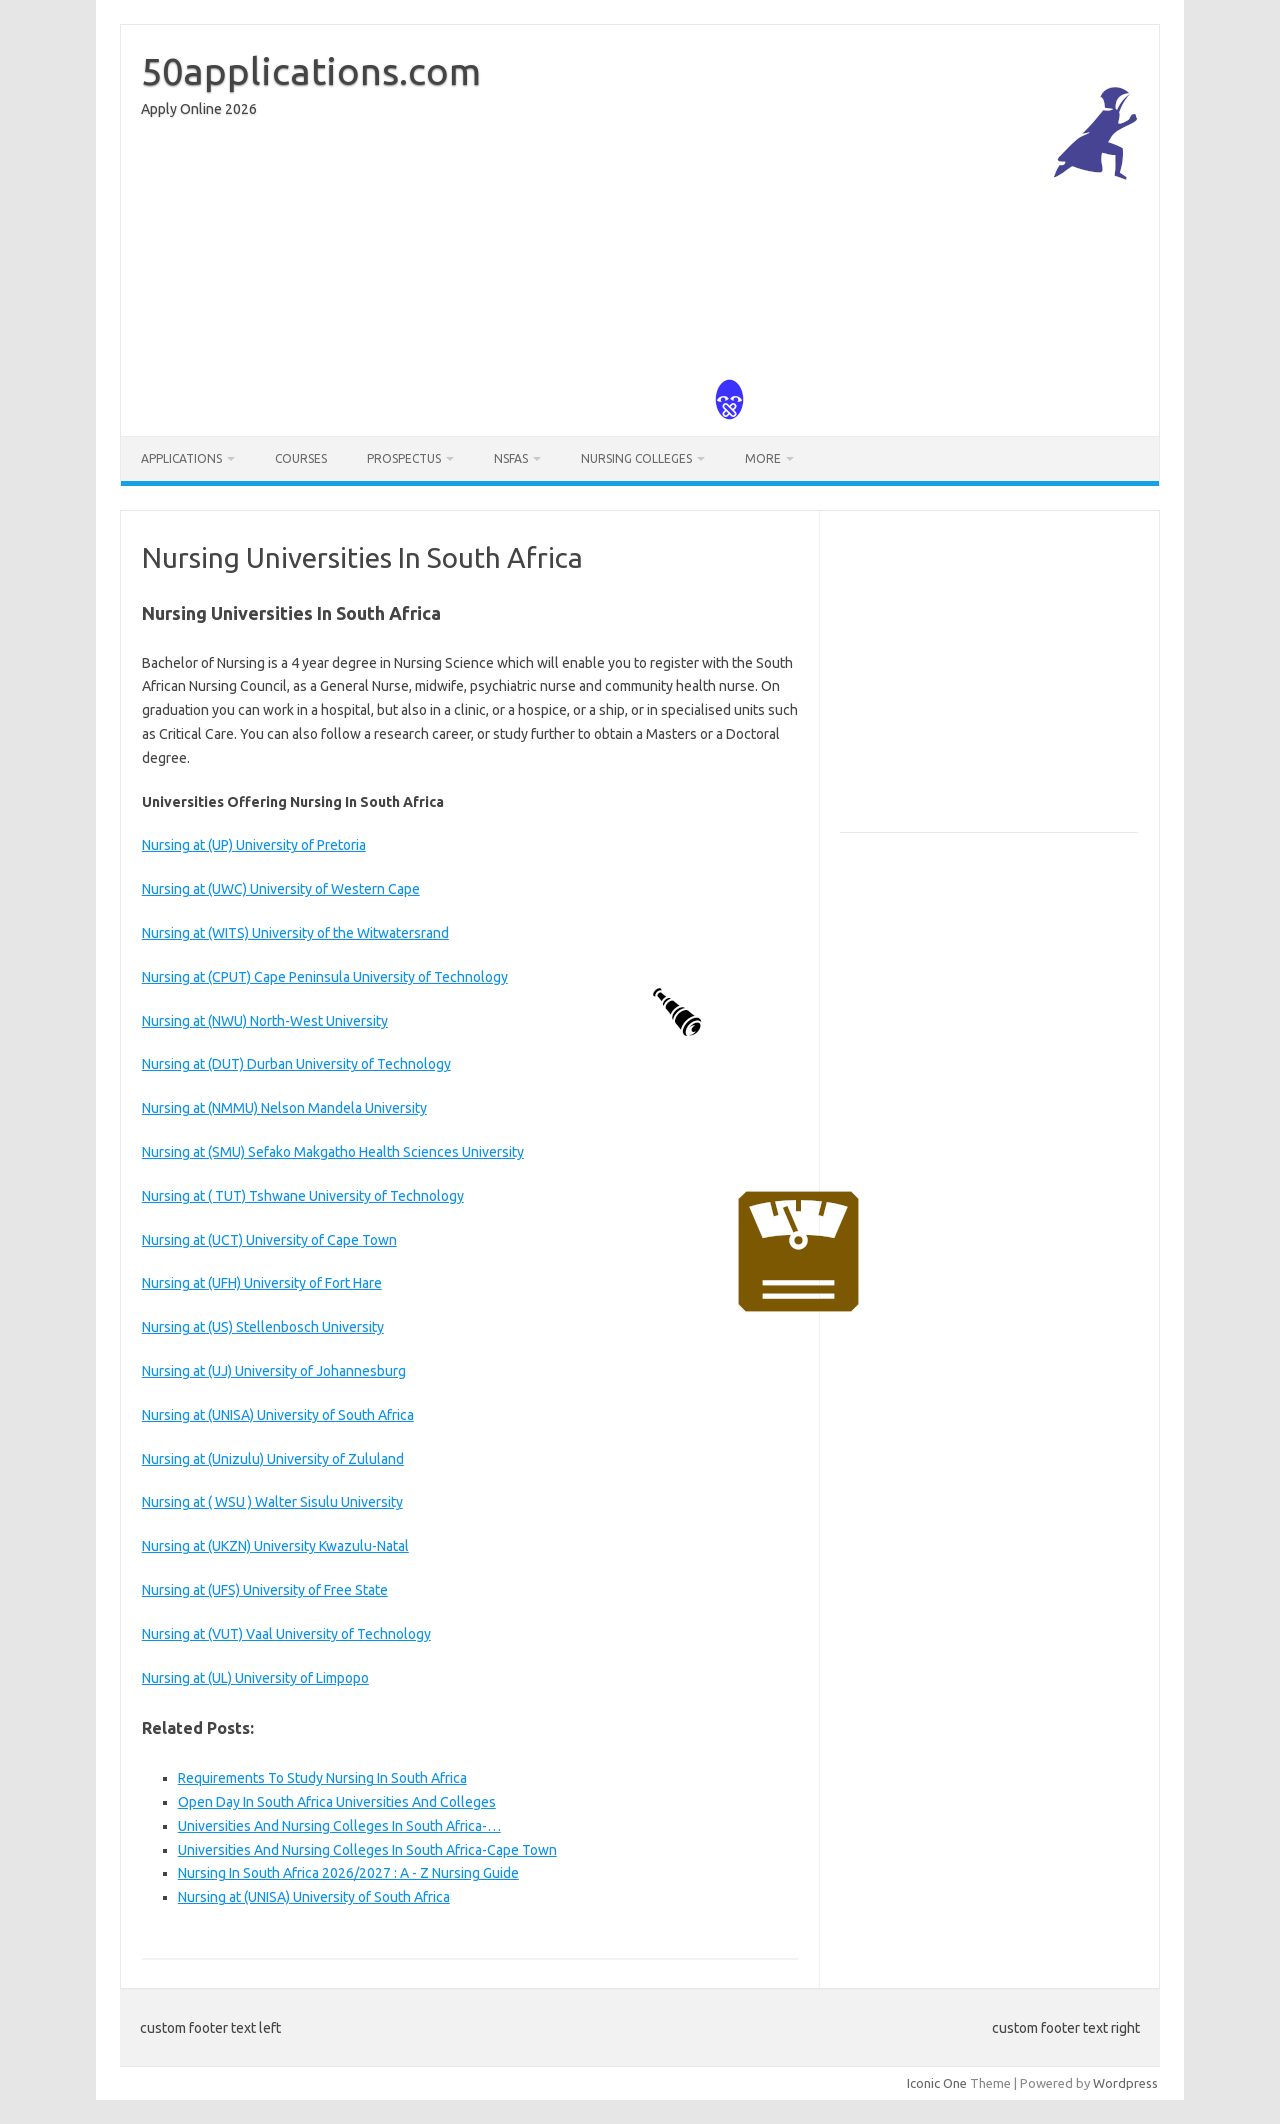  Describe the element at coordinates (677, 1012) in the screenshot. I see `search or explore content` at that location.